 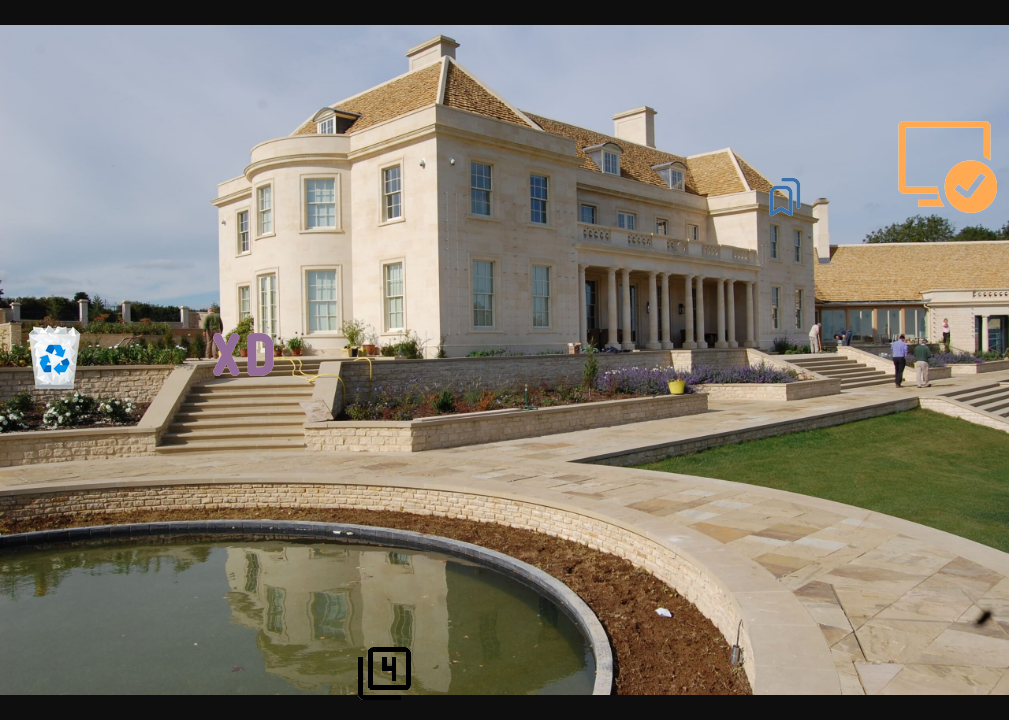 I want to click on indicates virtual machine is running, so click(x=944, y=160).